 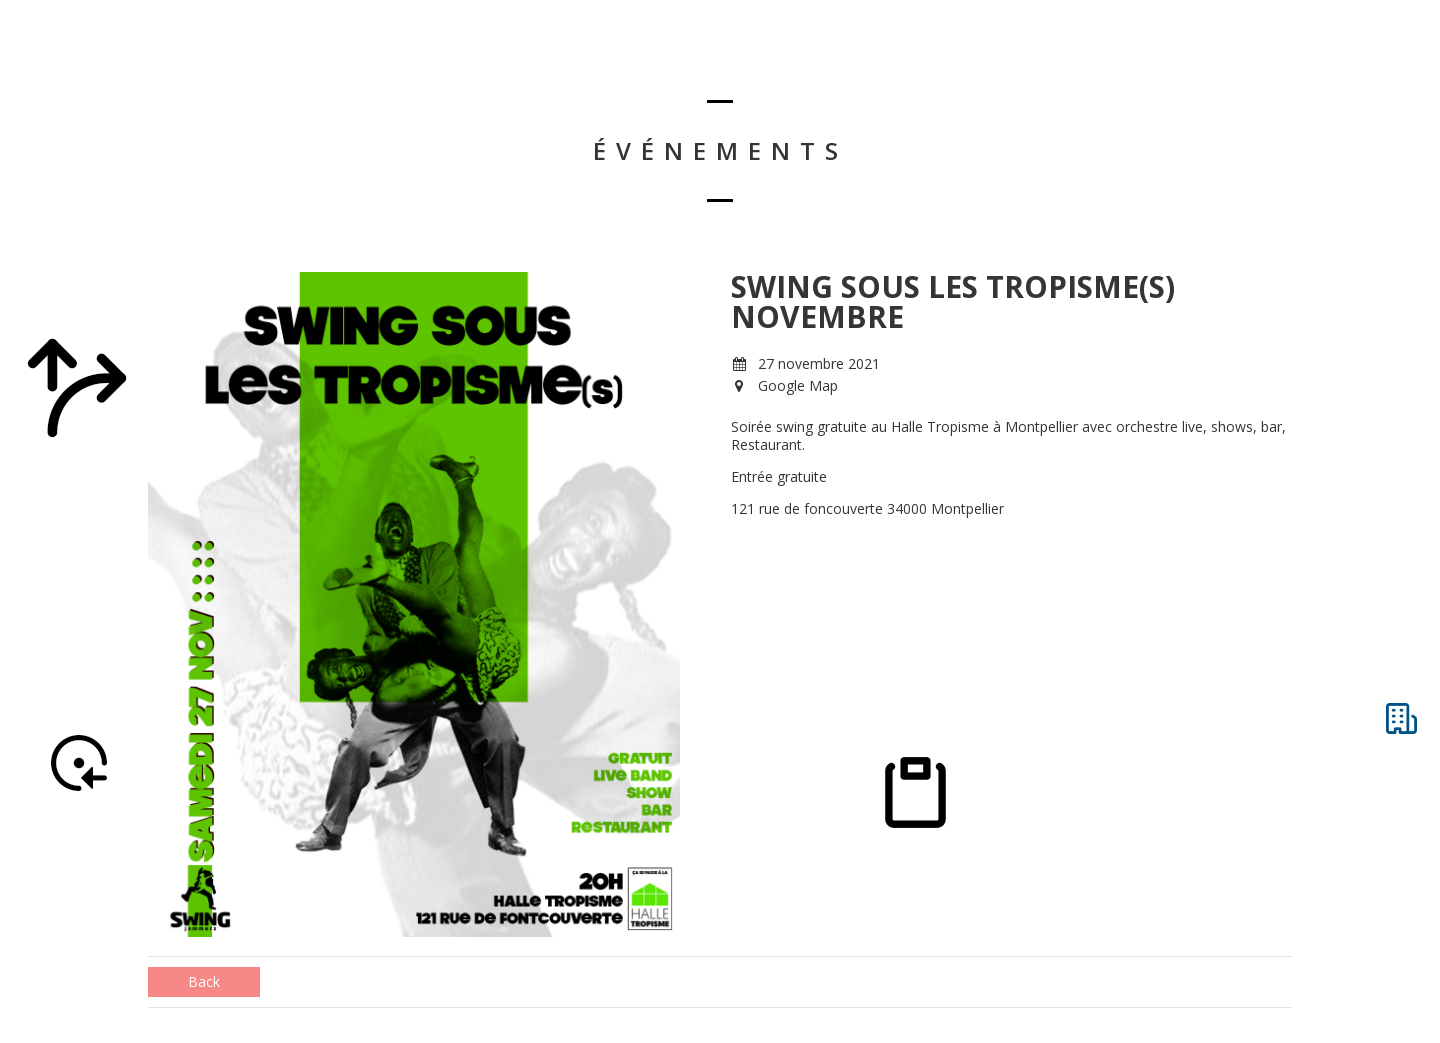 What do you see at coordinates (77, 388) in the screenshot?
I see `take the exit or turn right ahead` at bounding box center [77, 388].